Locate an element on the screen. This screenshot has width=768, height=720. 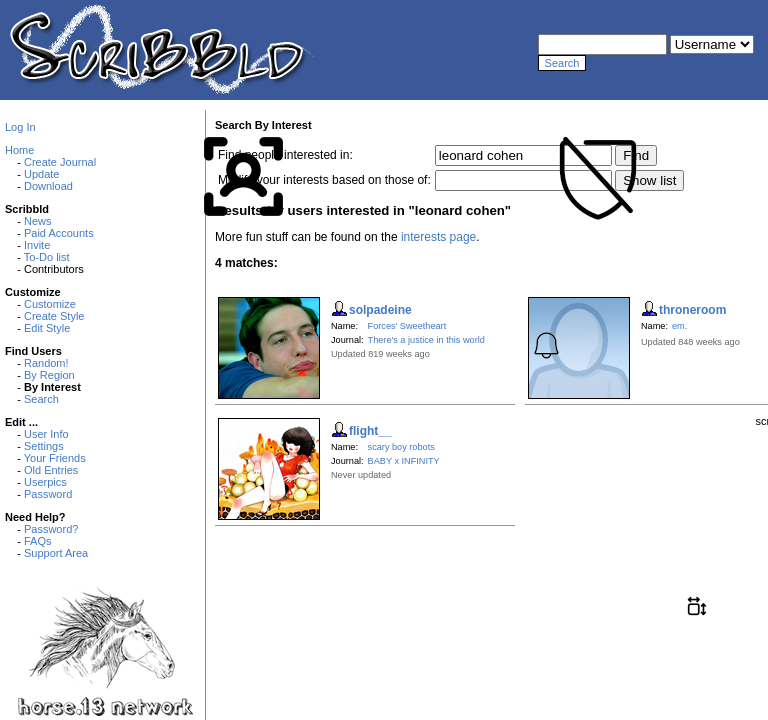
indicates disabled or inactive protection is located at coordinates (598, 175).